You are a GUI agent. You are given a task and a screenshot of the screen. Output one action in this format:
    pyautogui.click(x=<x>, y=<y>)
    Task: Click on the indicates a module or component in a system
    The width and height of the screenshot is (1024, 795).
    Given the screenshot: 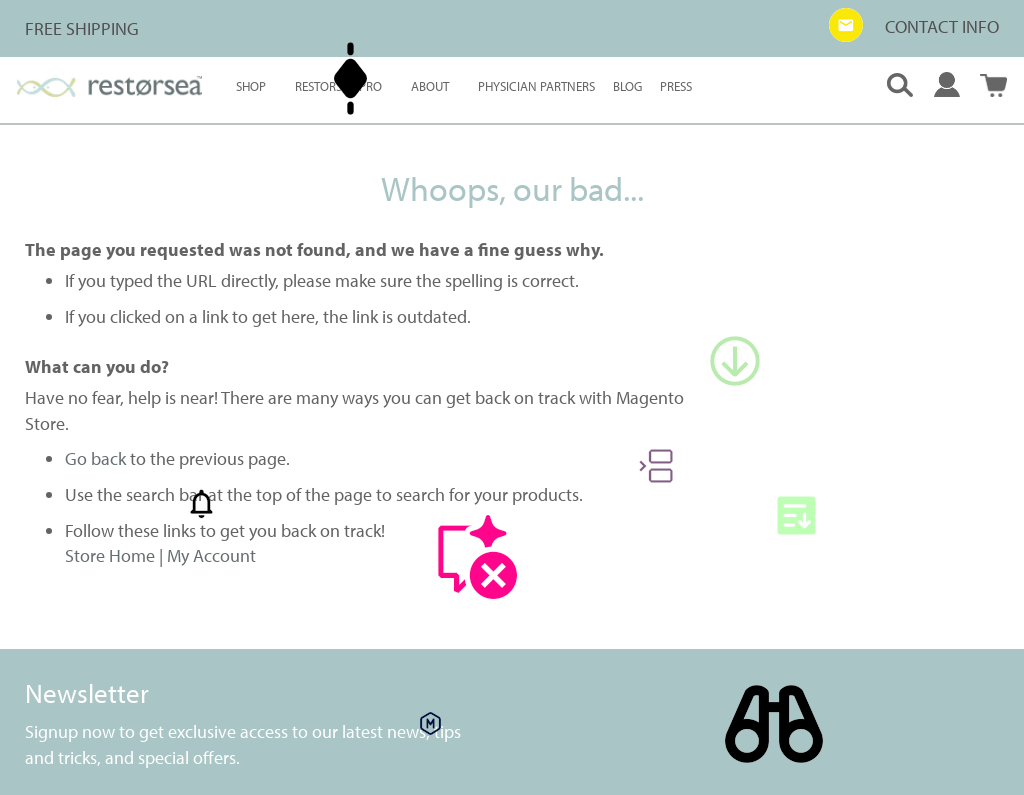 What is the action you would take?
    pyautogui.click(x=430, y=723)
    